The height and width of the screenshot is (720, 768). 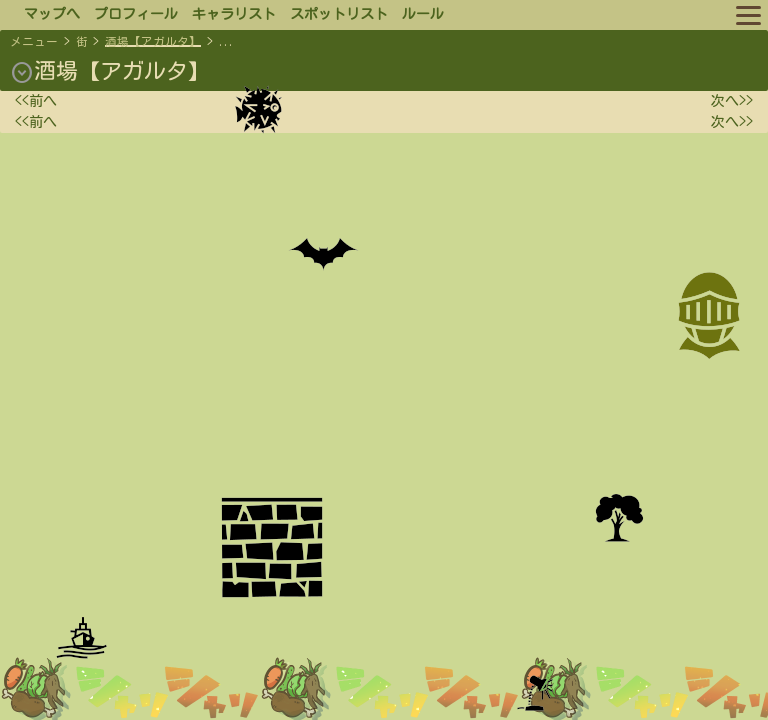 What do you see at coordinates (83, 637) in the screenshot?
I see `select cruiser ship unit` at bounding box center [83, 637].